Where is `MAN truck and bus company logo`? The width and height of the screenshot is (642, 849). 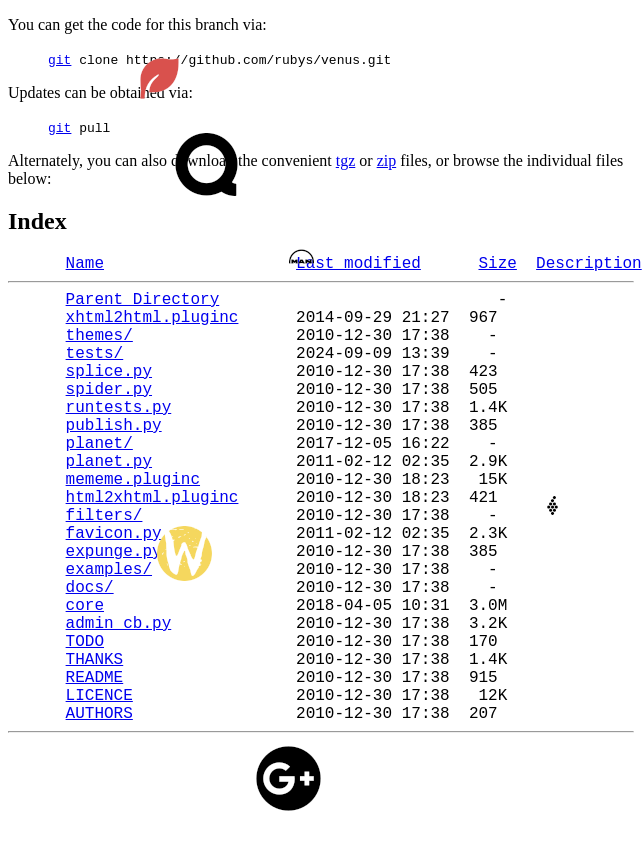 MAN truck and bus company logo is located at coordinates (301, 256).